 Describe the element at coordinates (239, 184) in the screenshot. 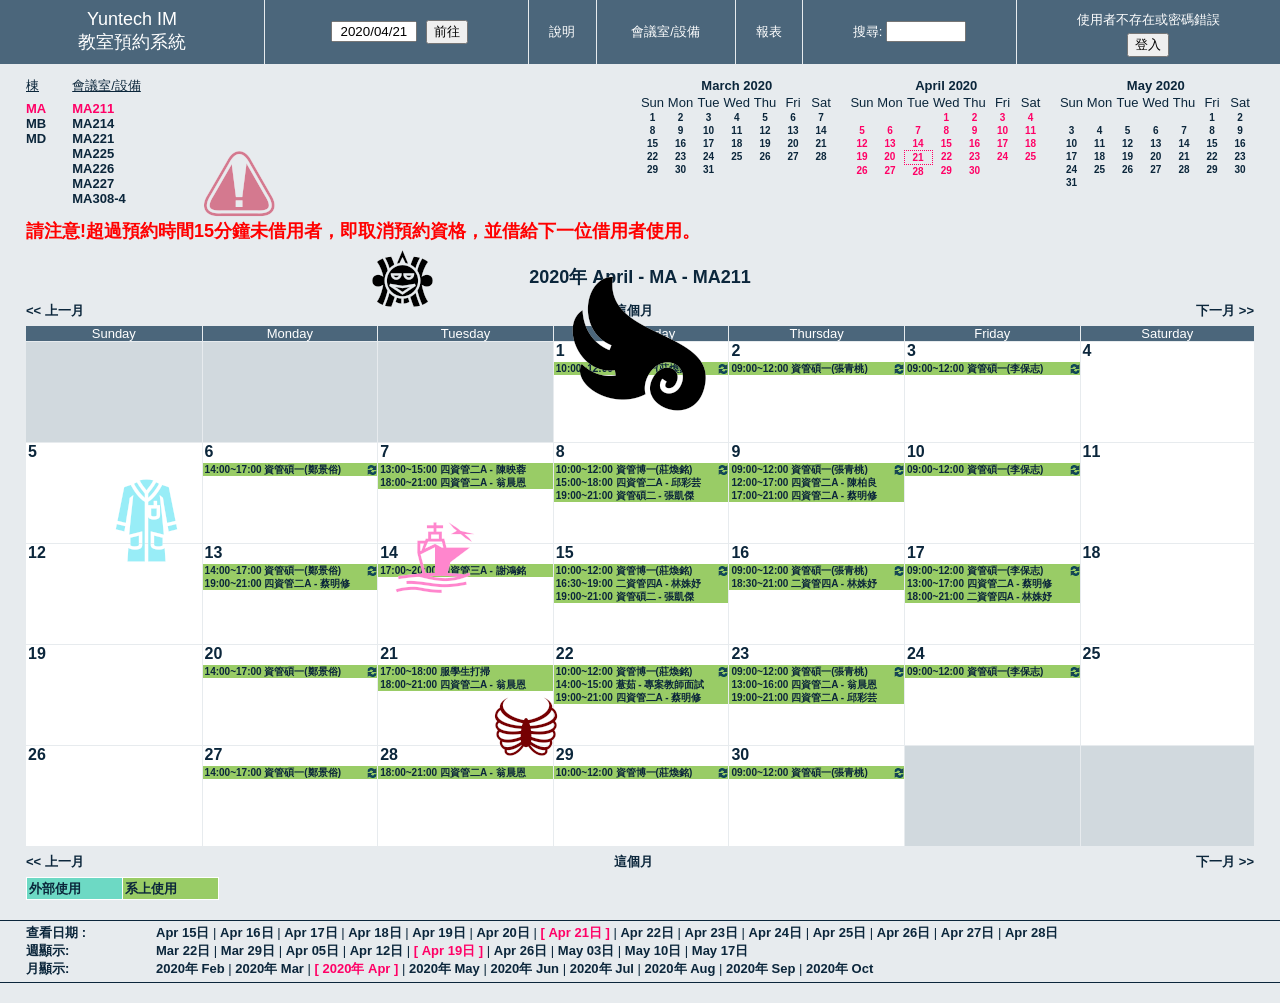

I see `warning or hazard alert indicator` at that location.